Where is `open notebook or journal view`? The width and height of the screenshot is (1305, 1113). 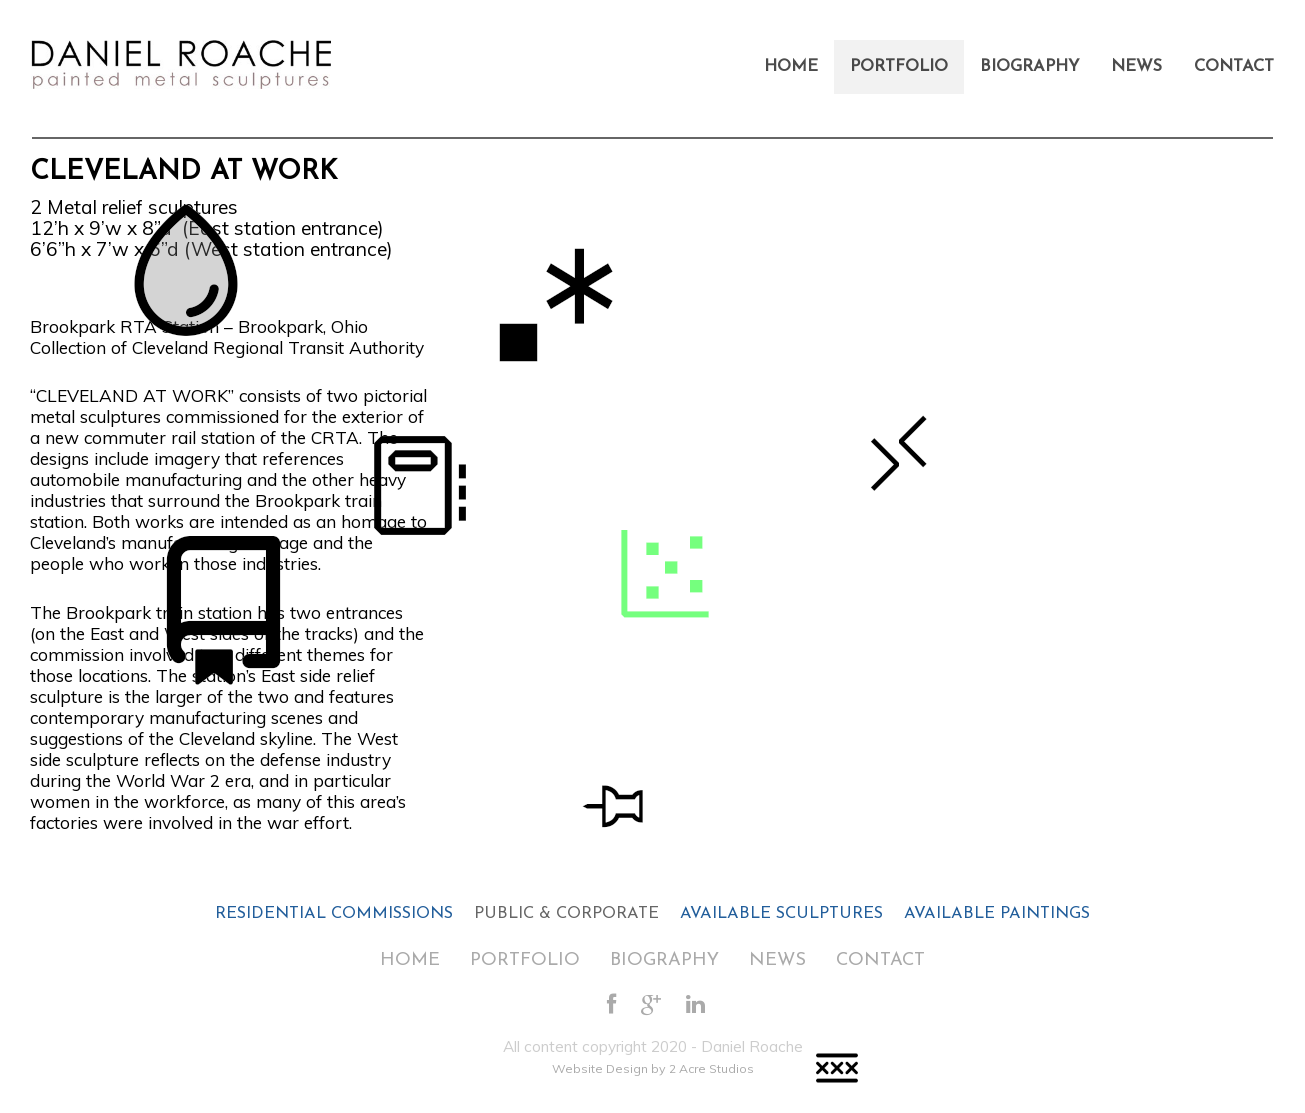
open notebook or journal view is located at coordinates (416, 485).